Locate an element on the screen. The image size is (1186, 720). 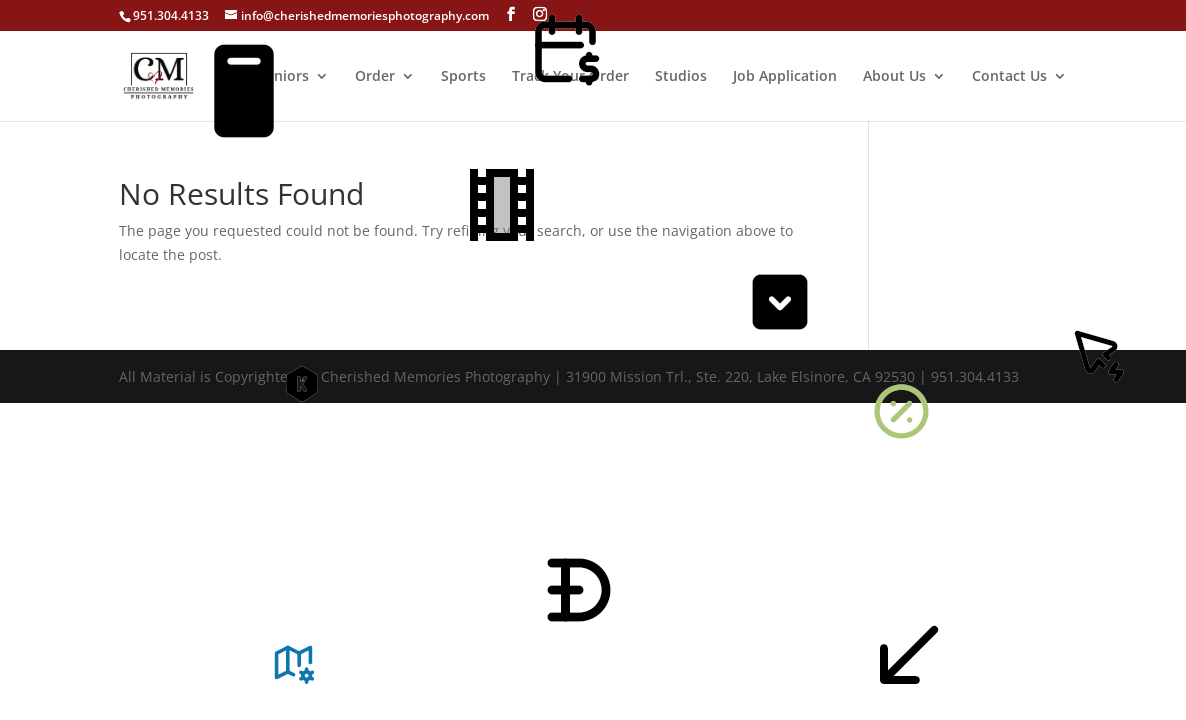
mobile device with speaker enabled is located at coordinates (244, 91).